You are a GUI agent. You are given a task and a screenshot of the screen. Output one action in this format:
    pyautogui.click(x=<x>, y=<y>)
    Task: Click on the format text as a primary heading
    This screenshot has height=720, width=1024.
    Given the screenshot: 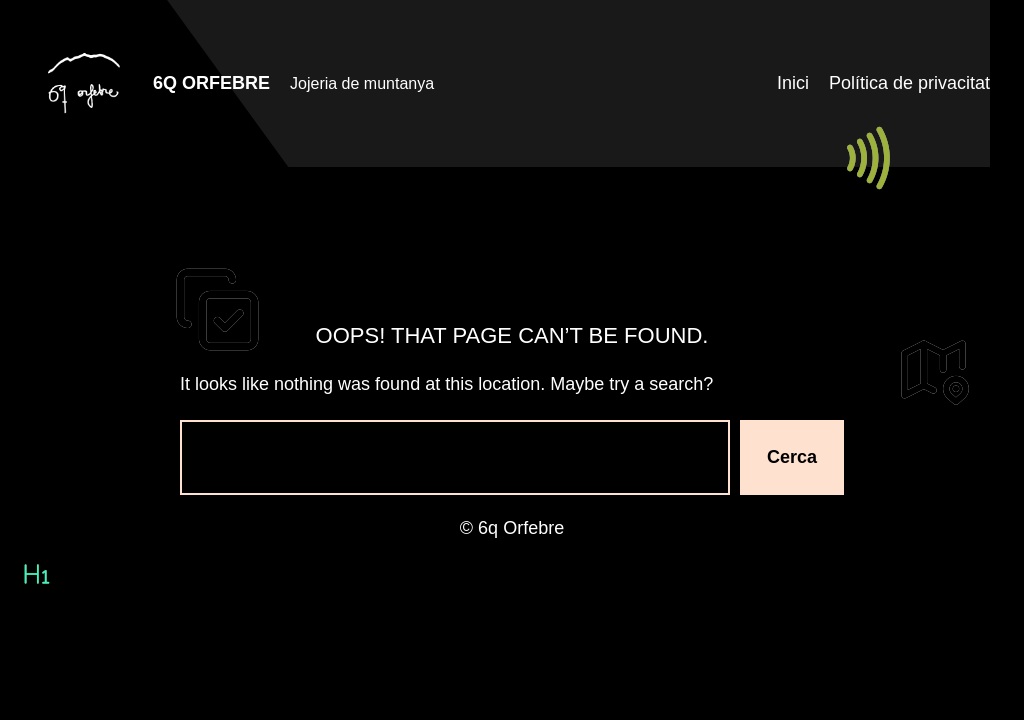 What is the action you would take?
    pyautogui.click(x=37, y=574)
    